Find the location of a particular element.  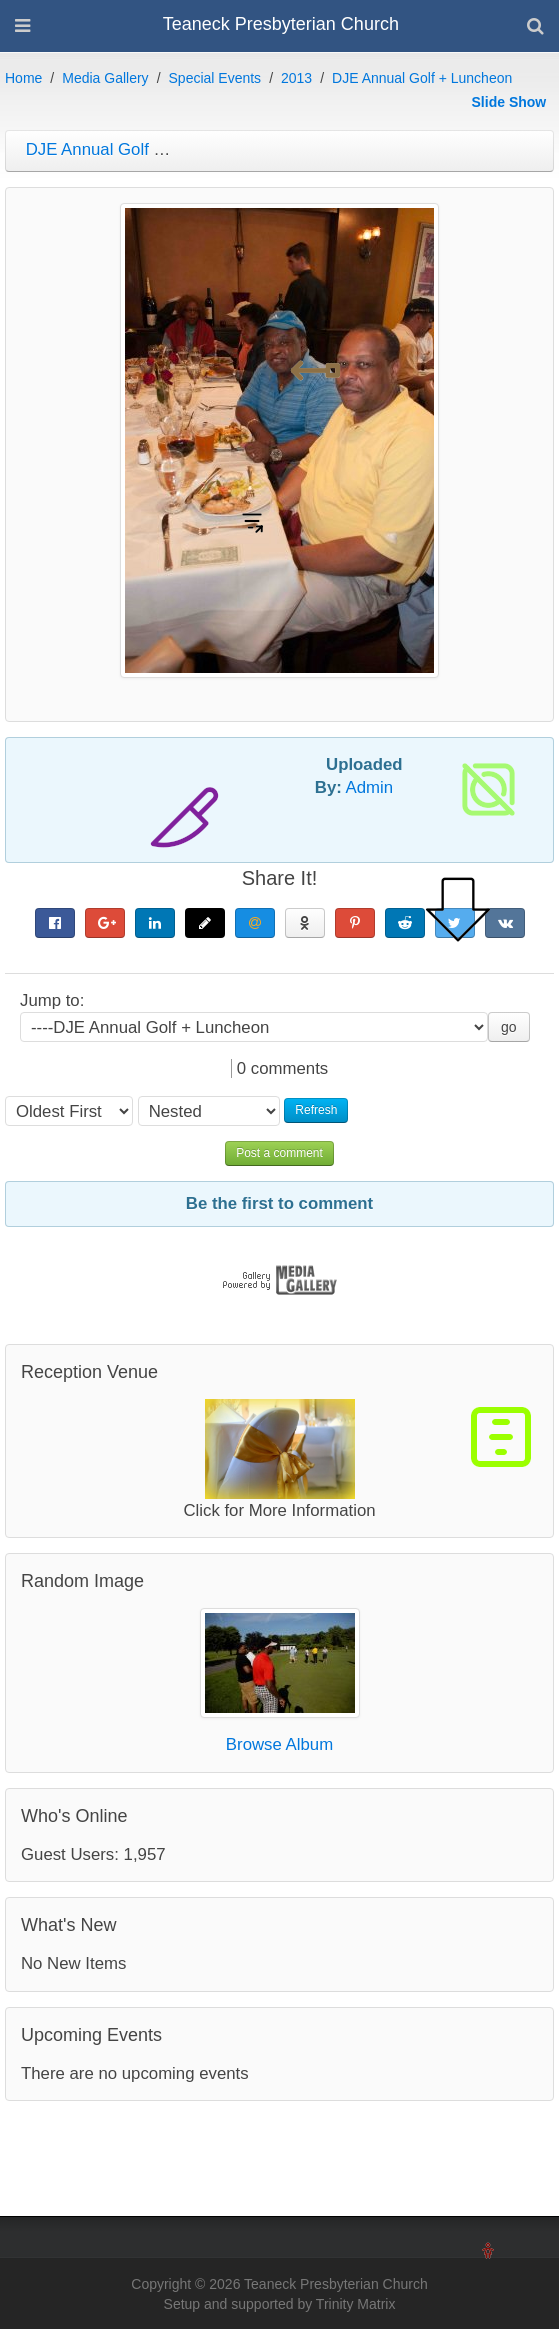

download a file or content is located at coordinates (458, 907).